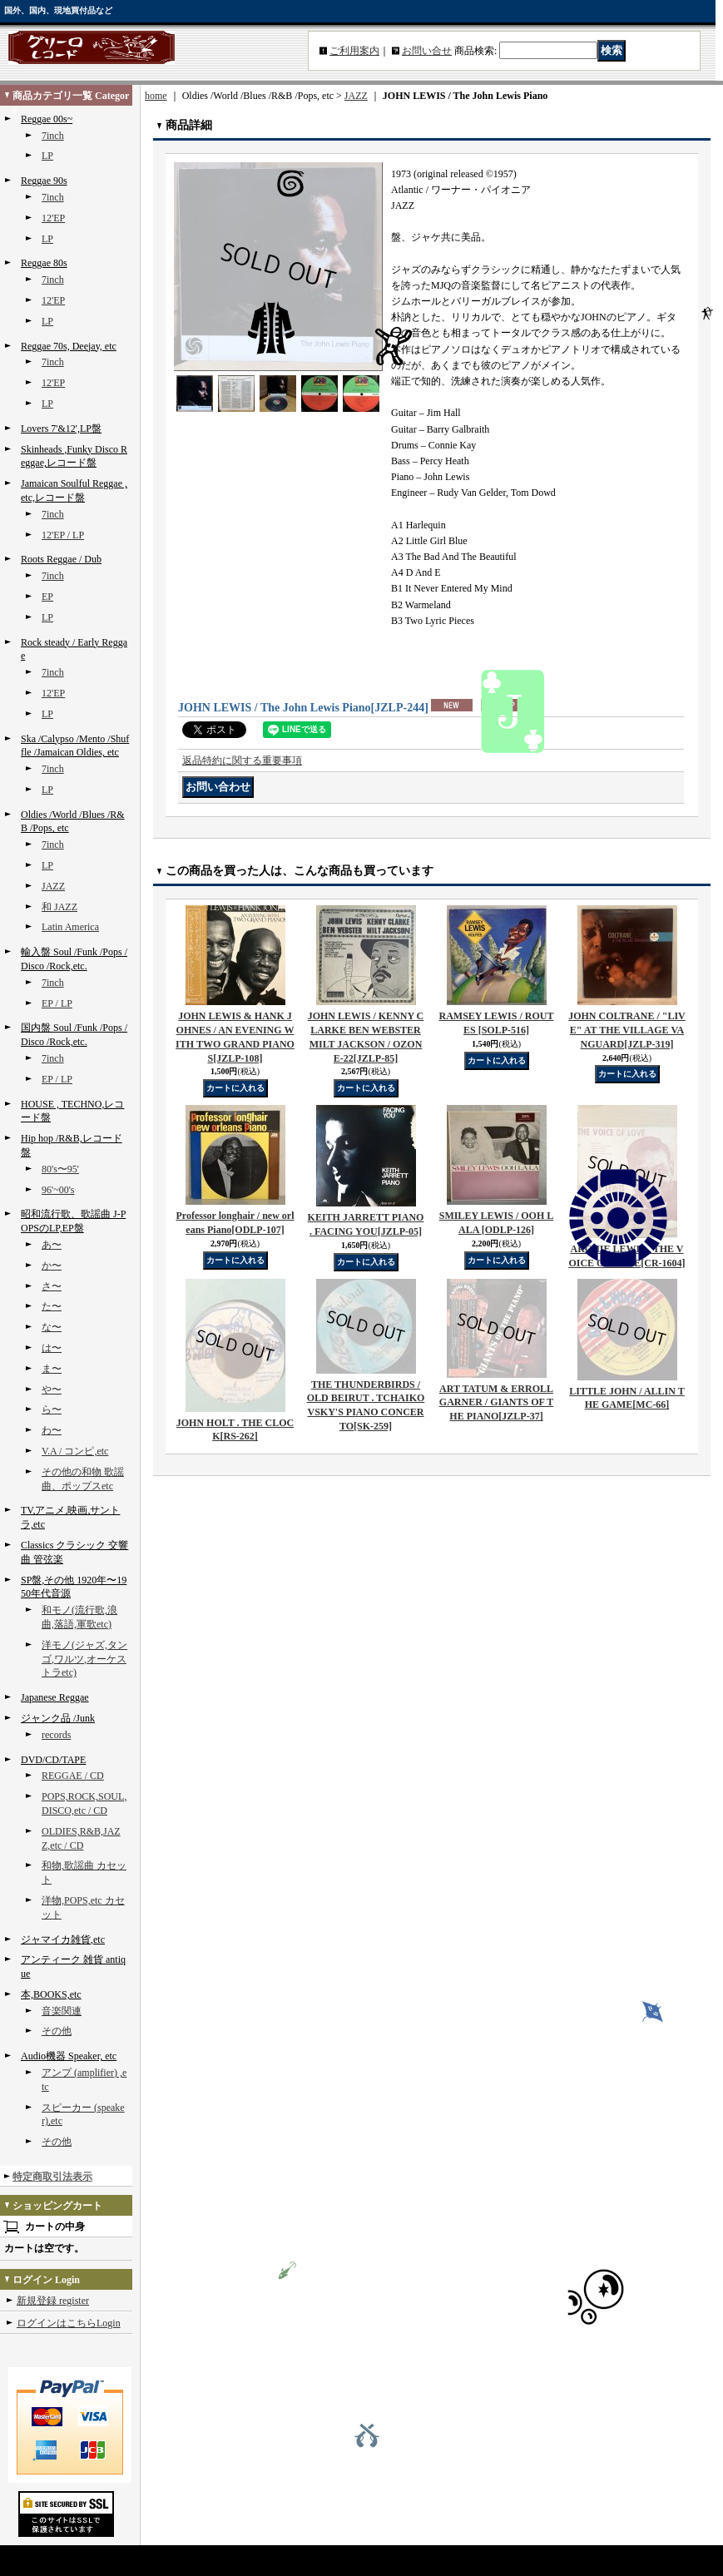 The height and width of the screenshot is (2576, 723). What do you see at coordinates (618, 1218) in the screenshot?
I see `a mechanical gear or cog settings icon` at bounding box center [618, 1218].